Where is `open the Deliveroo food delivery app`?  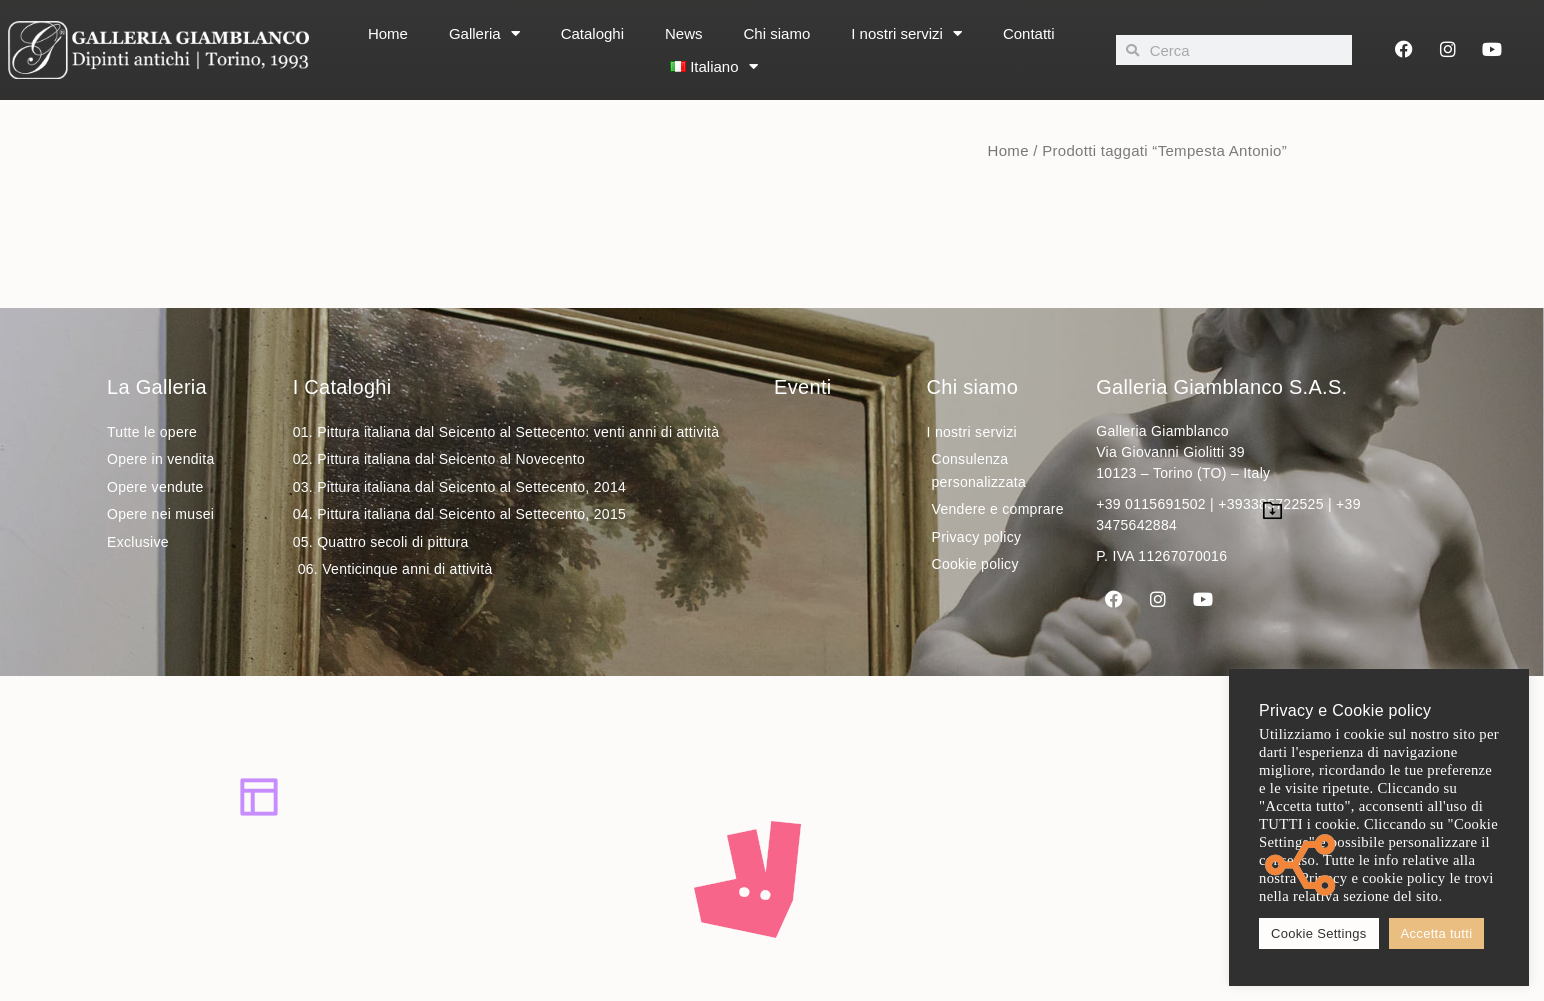
open the Deliveroo food delivery app is located at coordinates (747, 879).